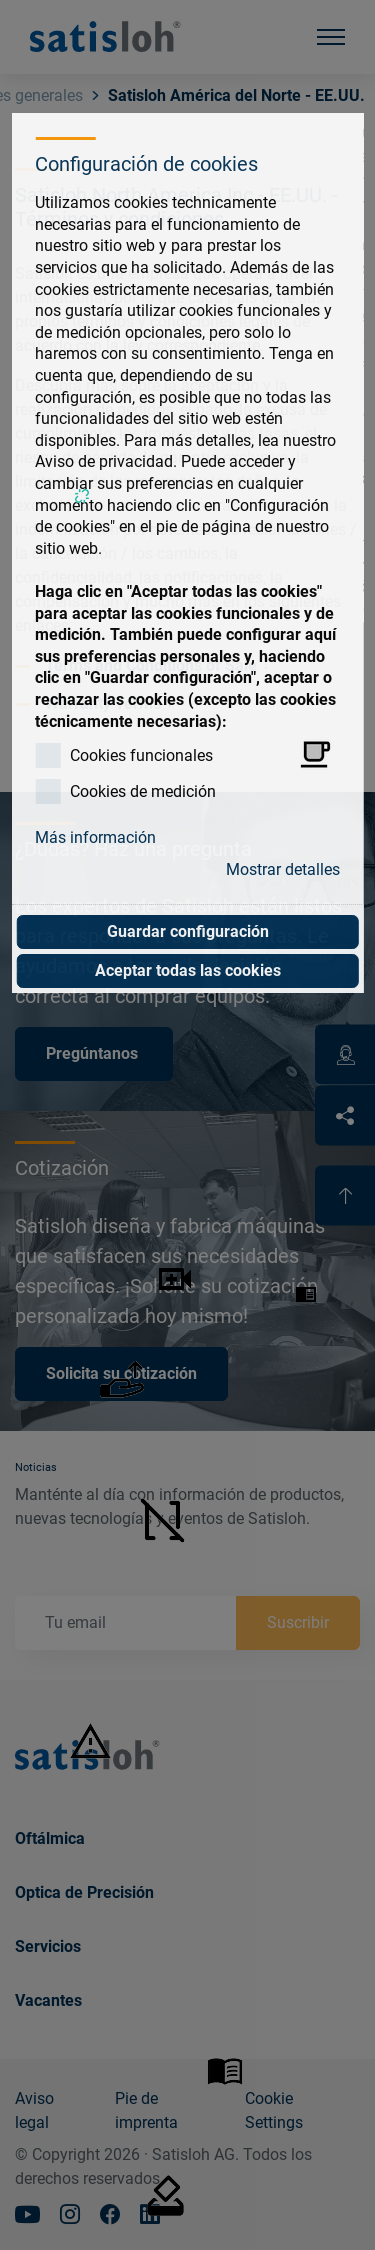 The height and width of the screenshot is (2250, 375). I want to click on disable code block or syntax formatting, so click(162, 1520).